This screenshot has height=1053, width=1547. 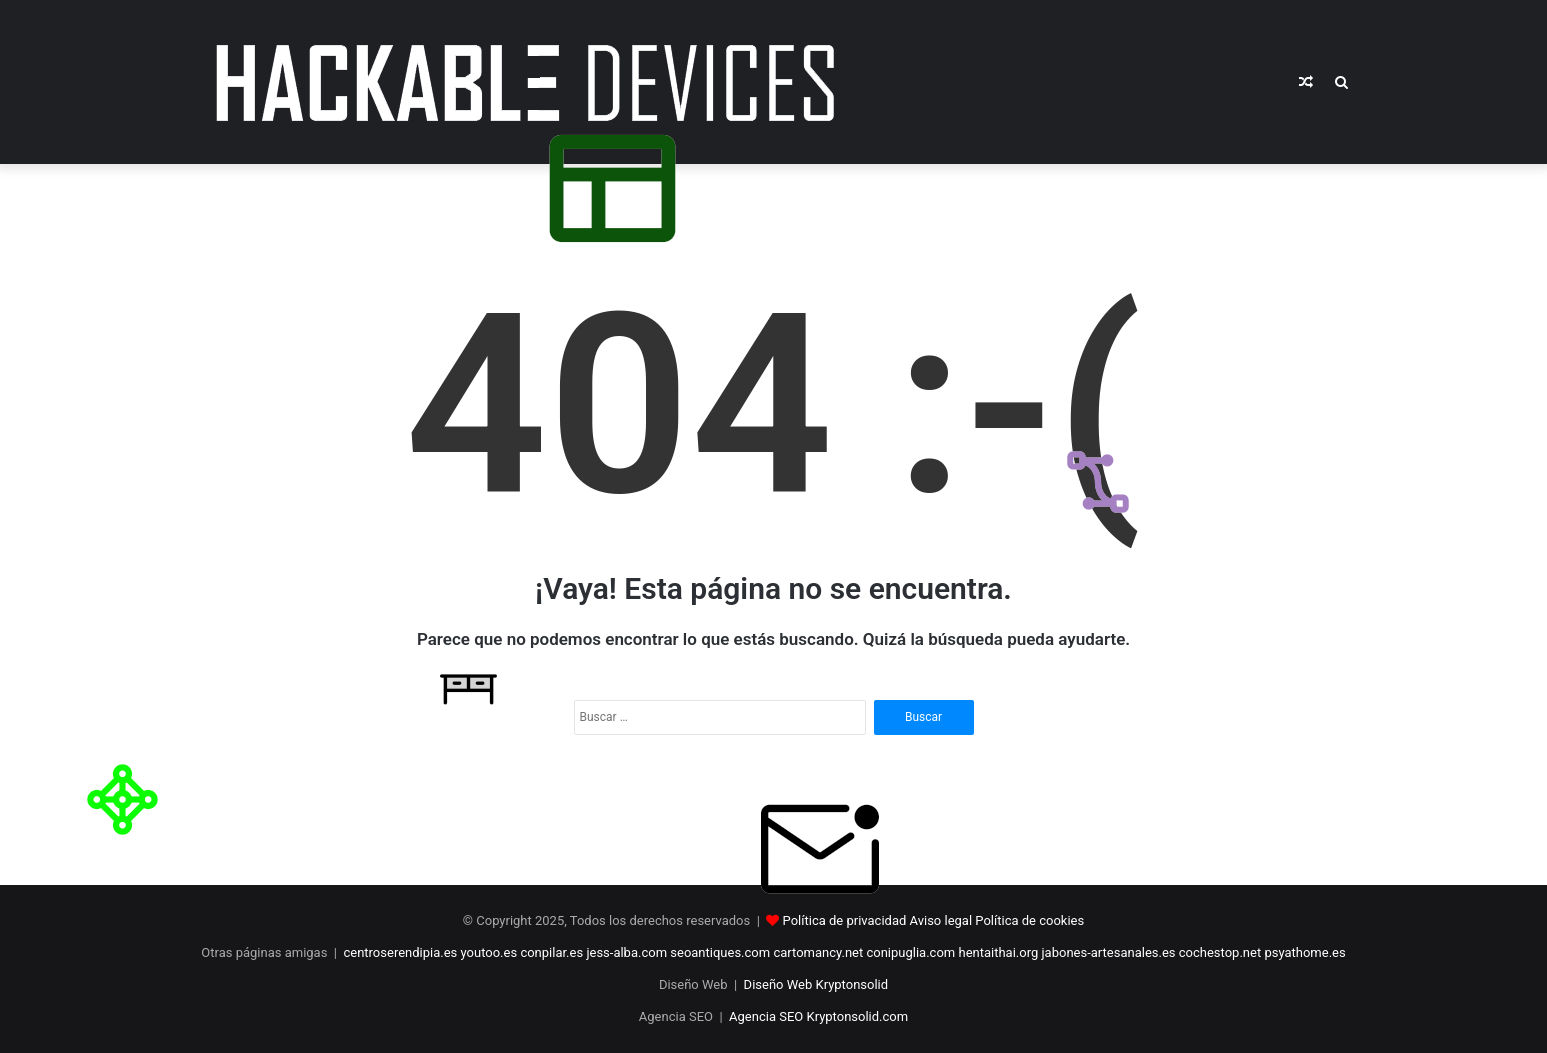 What do you see at coordinates (612, 188) in the screenshot?
I see `change page layout or view` at bounding box center [612, 188].